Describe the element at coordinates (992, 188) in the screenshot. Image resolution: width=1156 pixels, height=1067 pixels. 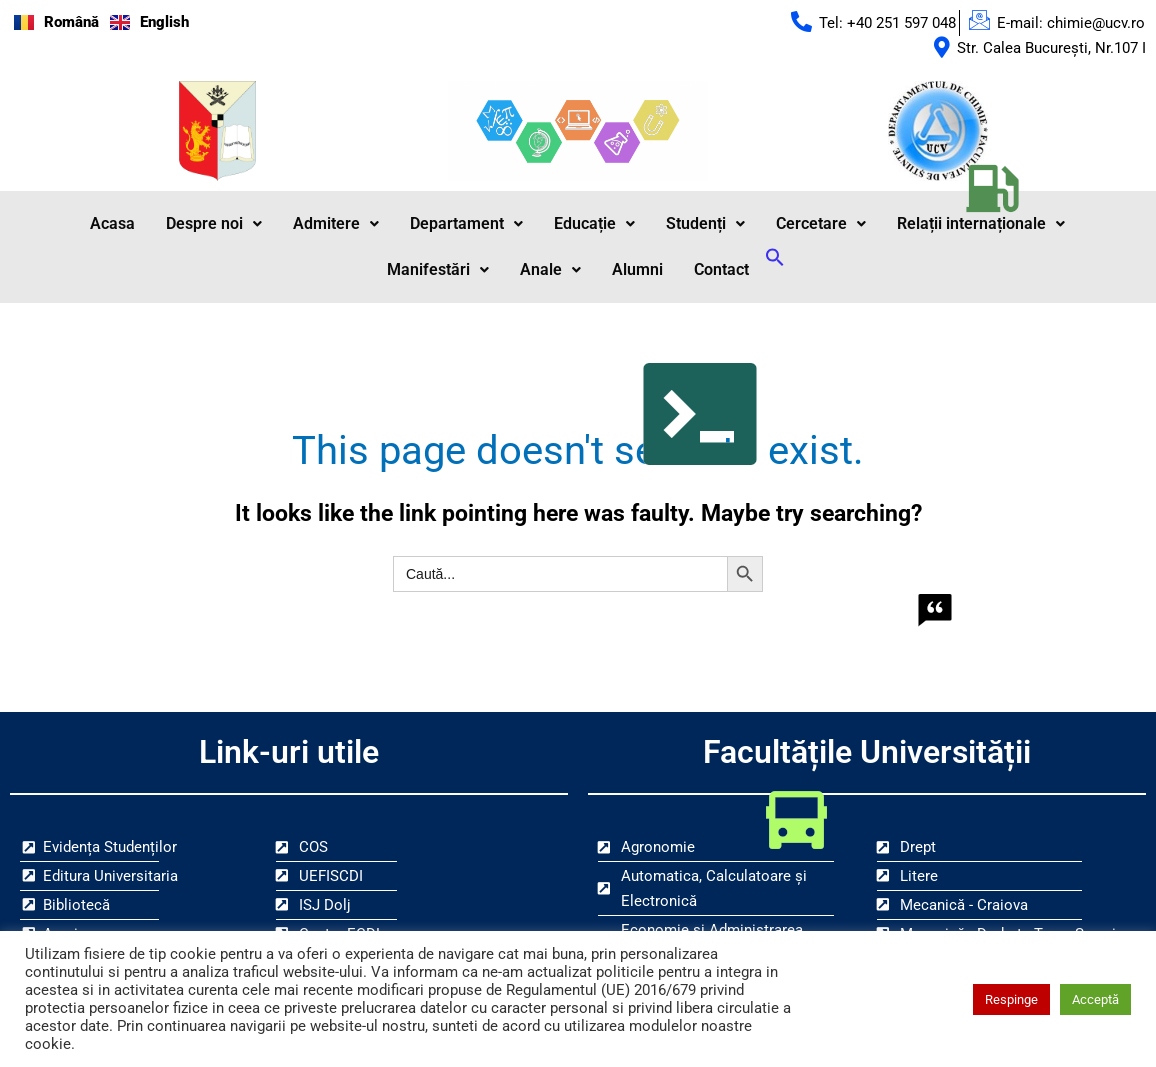
I see `find nearby gas stations` at that location.